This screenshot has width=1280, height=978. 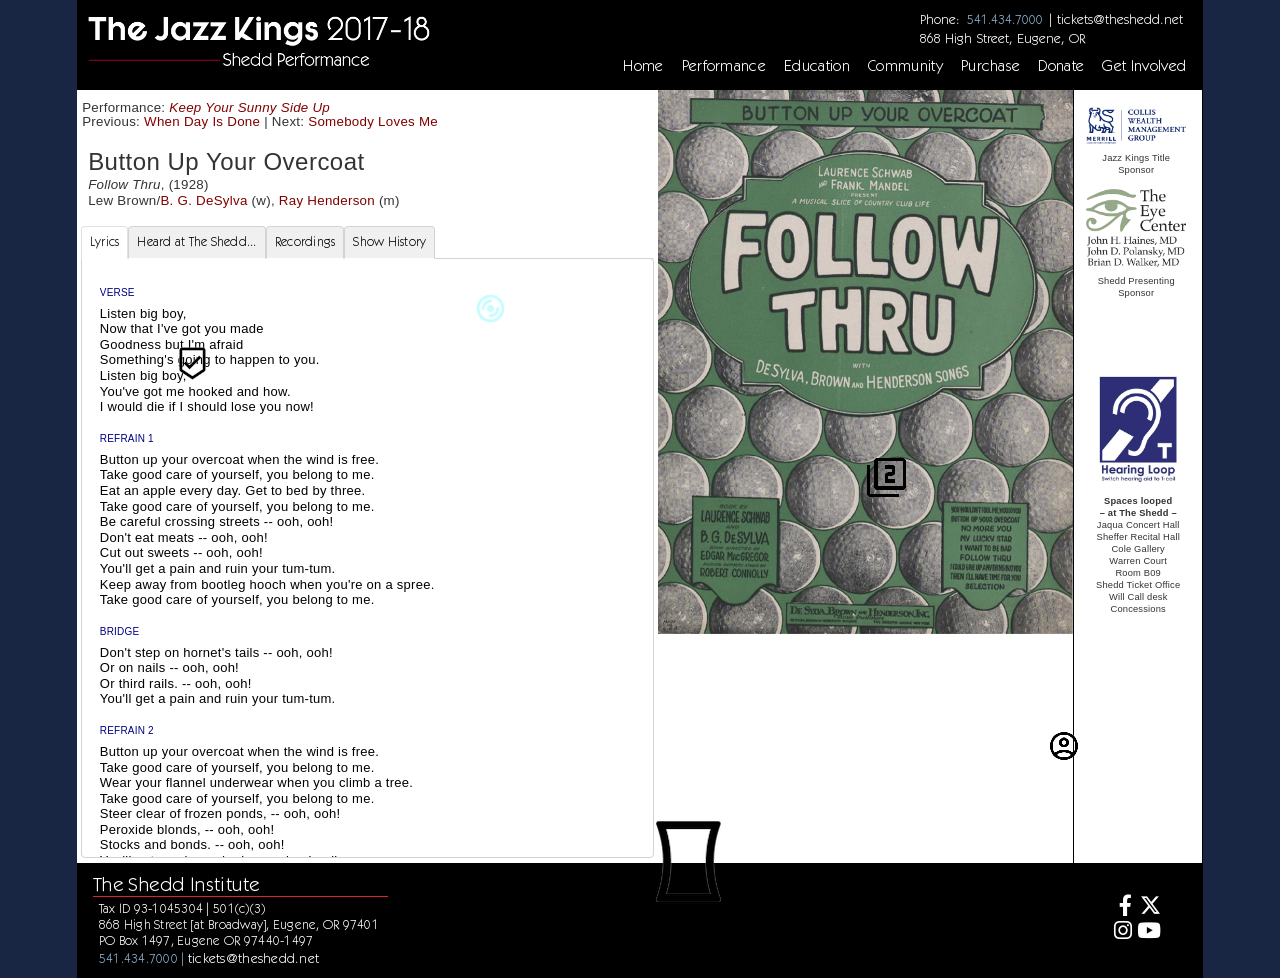 What do you see at coordinates (192, 363) in the screenshot?
I see `mark a location as visited` at bounding box center [192, 363].